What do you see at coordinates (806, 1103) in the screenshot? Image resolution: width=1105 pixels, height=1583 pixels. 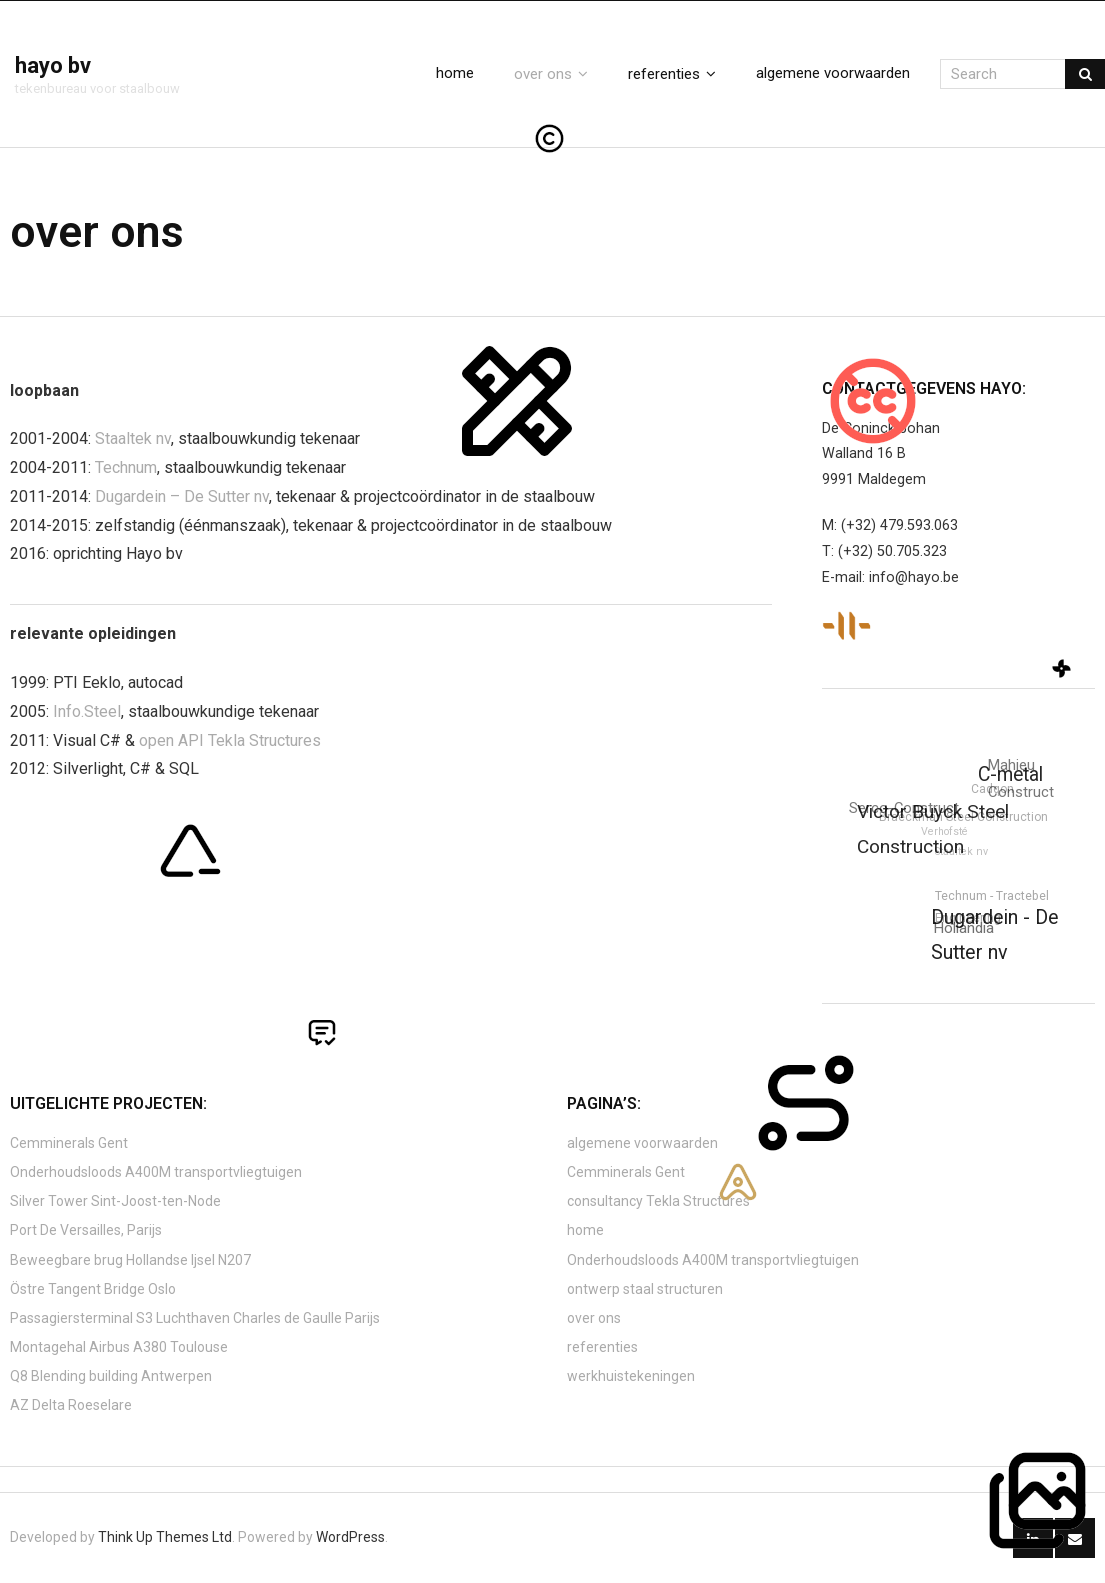 I see `view navigation route` at bounding box center [806, 1103].